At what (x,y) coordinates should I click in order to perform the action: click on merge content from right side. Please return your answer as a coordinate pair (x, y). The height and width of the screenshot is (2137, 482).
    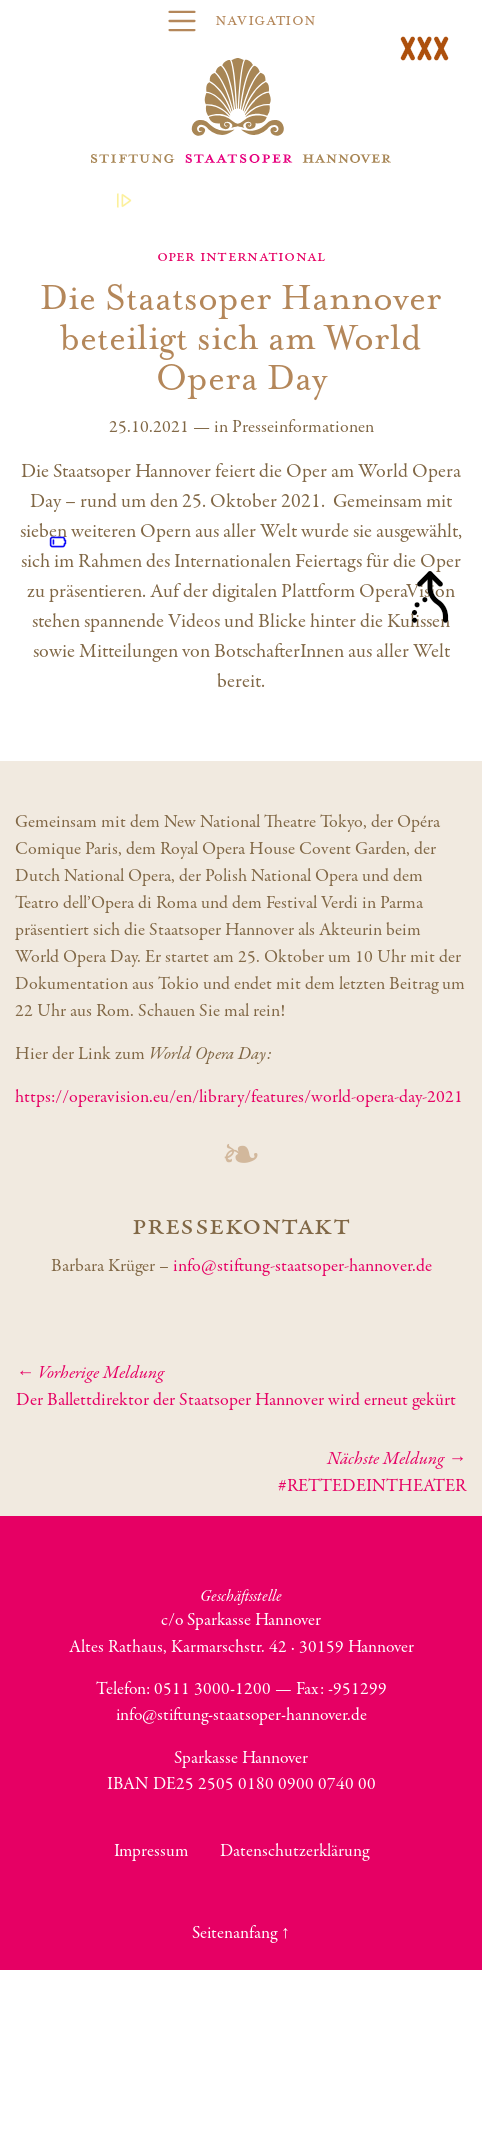
    Looking at the image, I should click on (430, 597).